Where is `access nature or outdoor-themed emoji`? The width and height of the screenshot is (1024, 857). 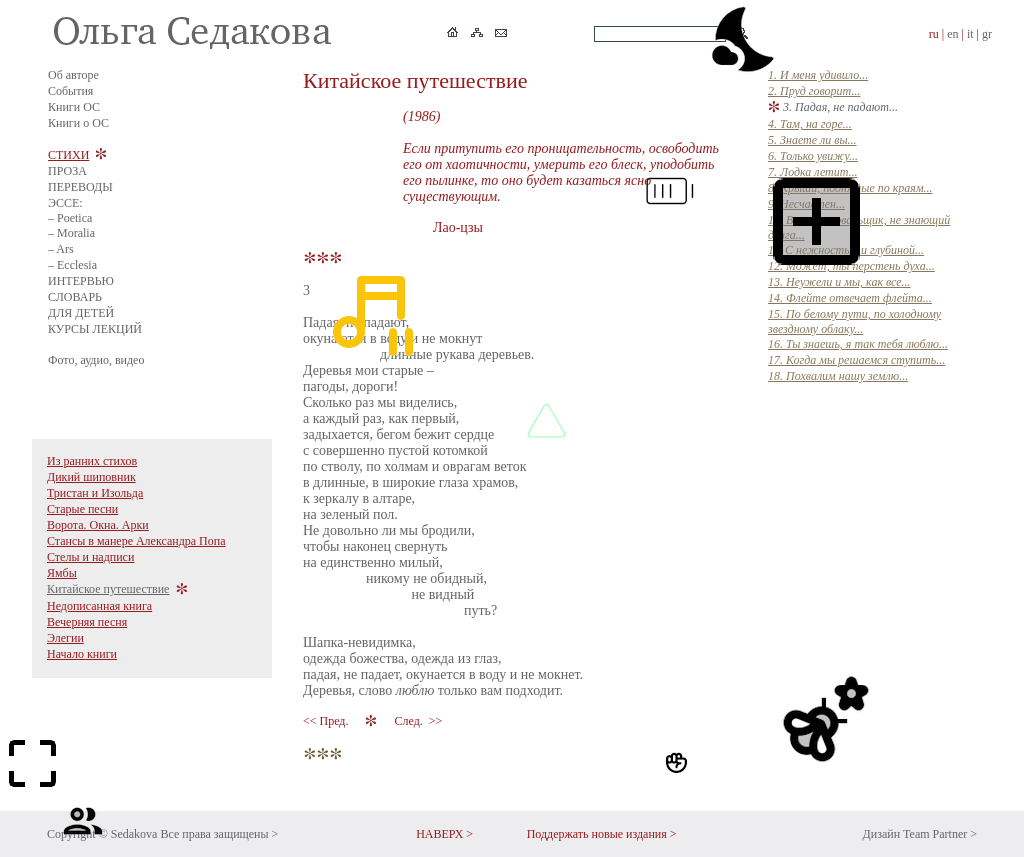 access nature or outdoor-themed emoji is located at coordinates (826, 719).